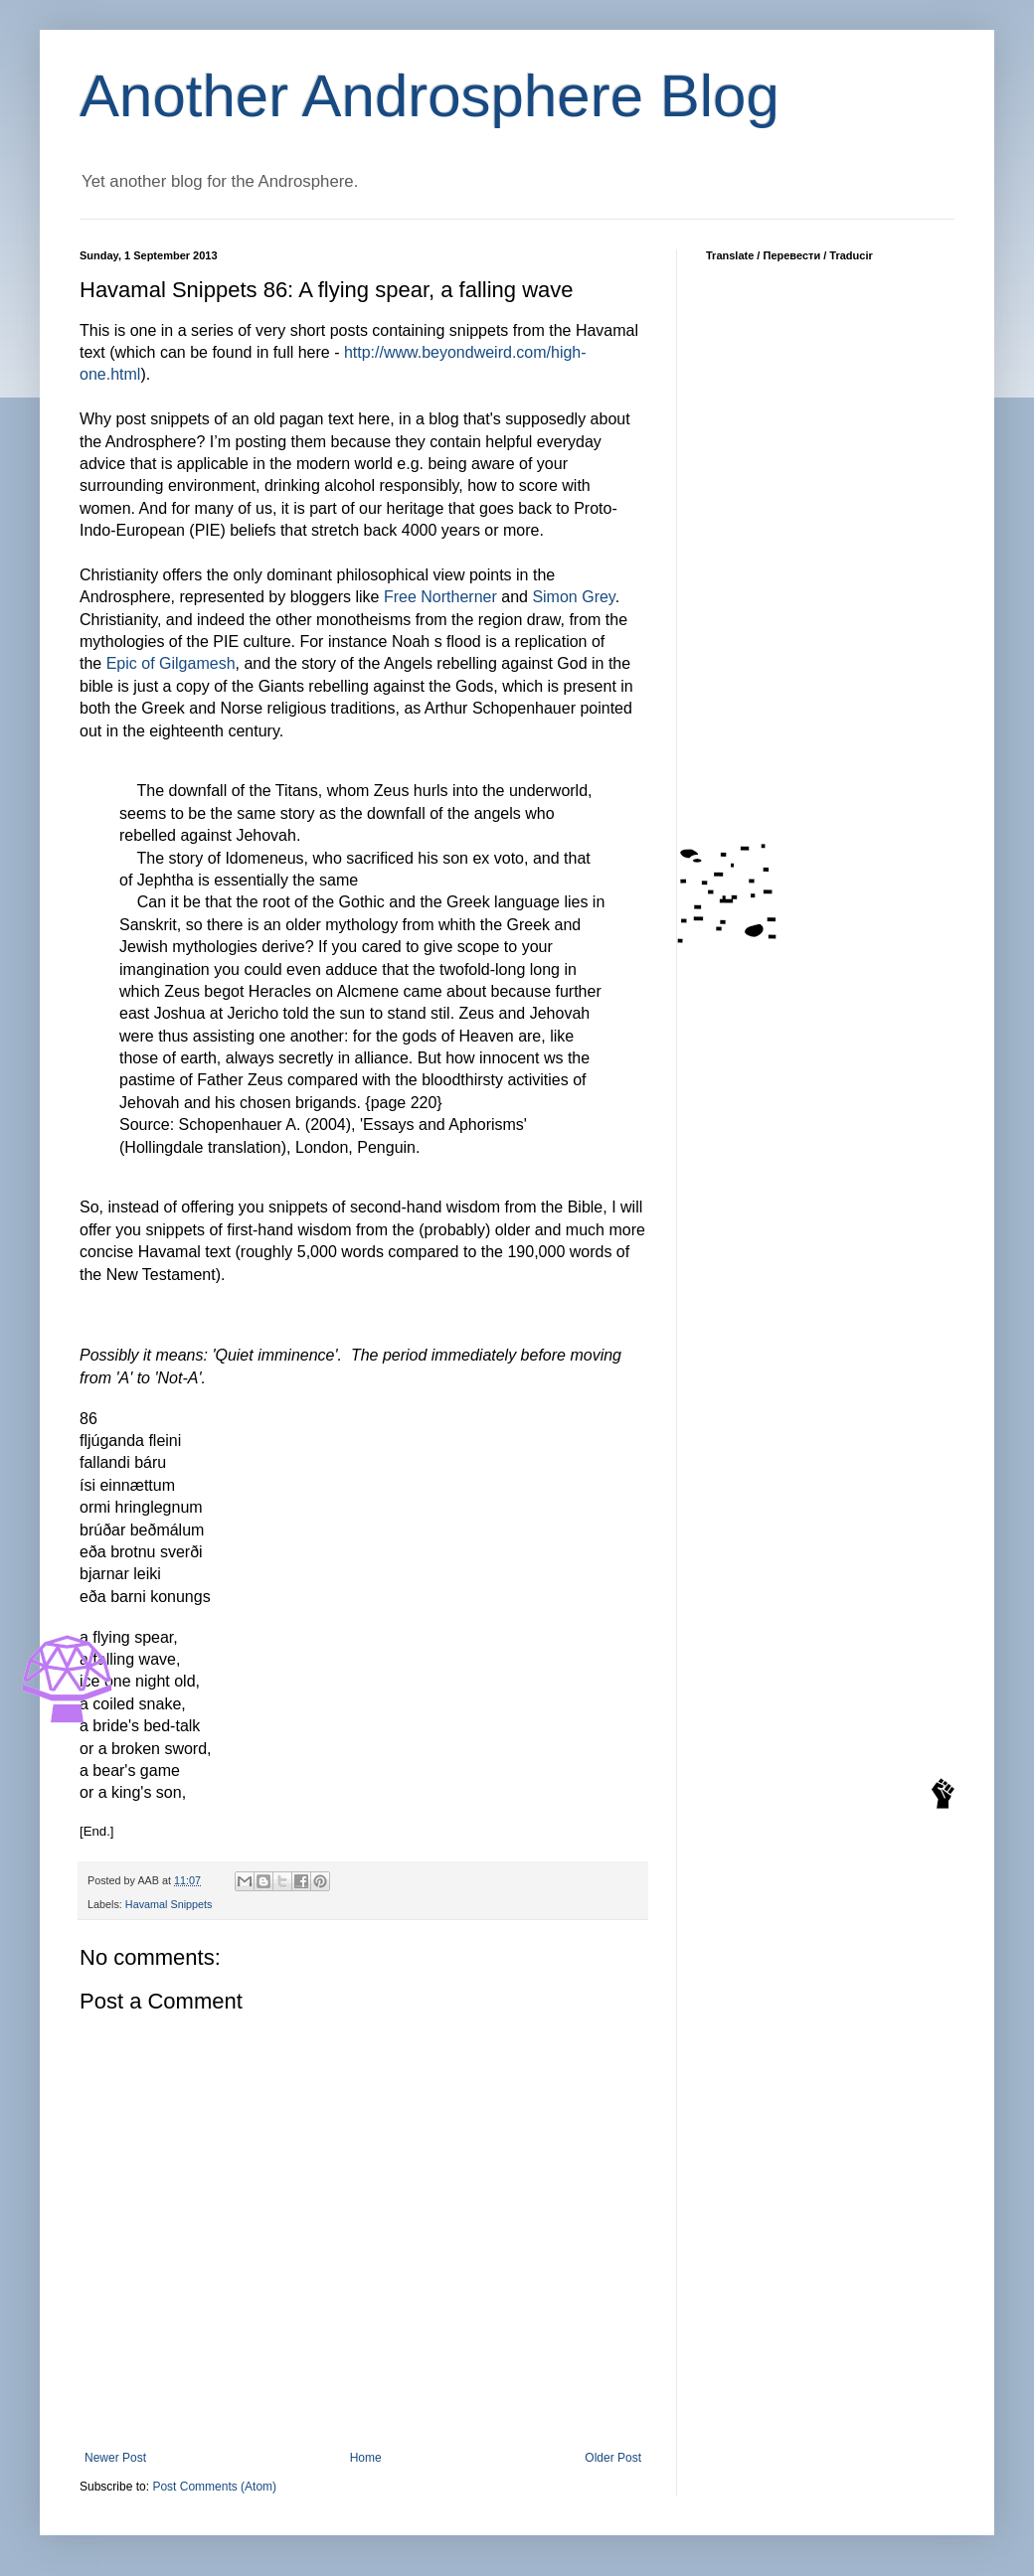 The height and width of the screenshot is (2576, 1034). What do you see at coordinates (727, 893) in the screenshot?
I see `select a path or route tile in a game` at bounding box center [727, 893].